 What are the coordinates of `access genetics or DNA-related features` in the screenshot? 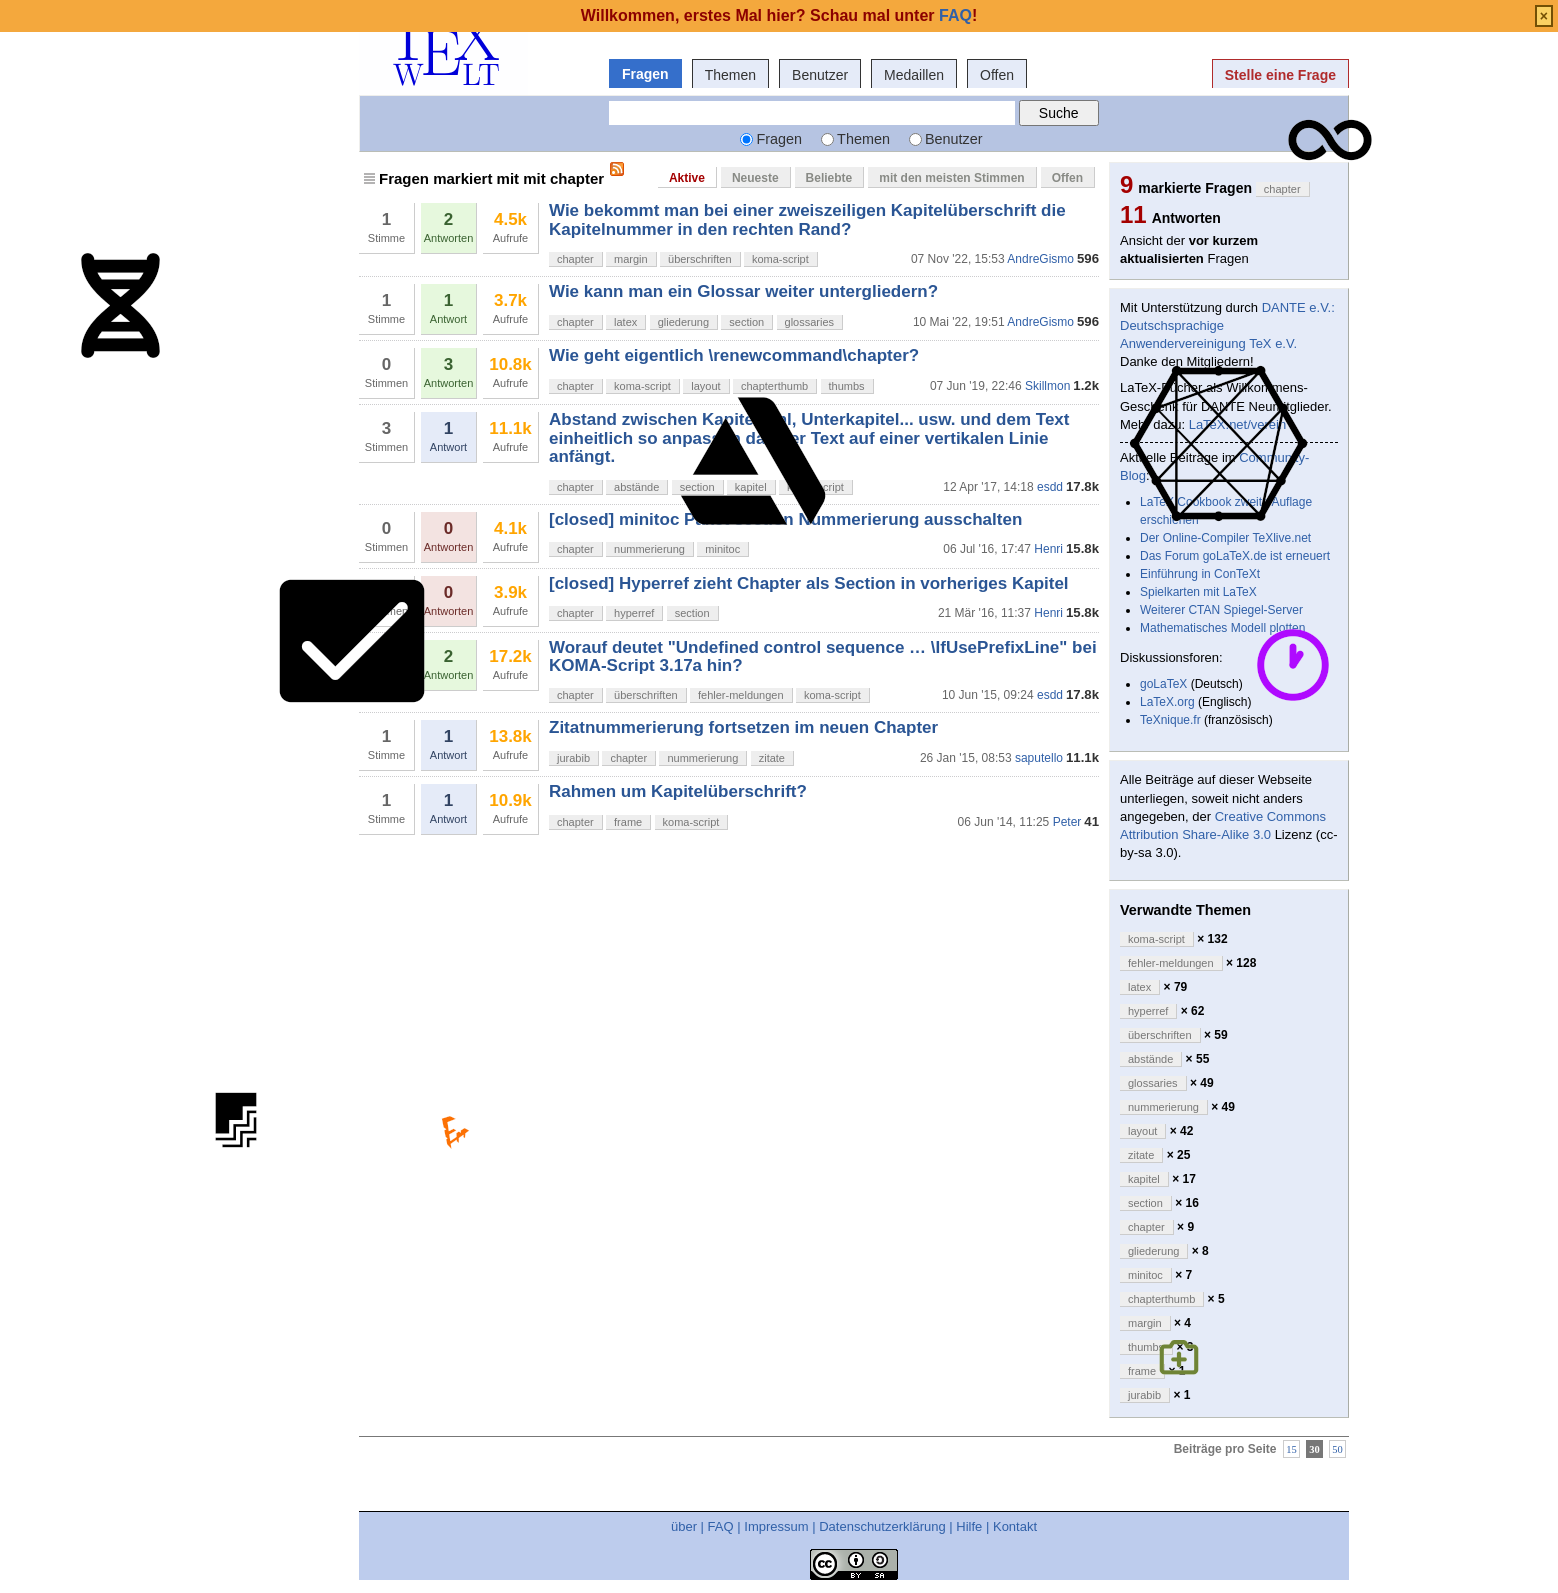 It's located at (120, 305).